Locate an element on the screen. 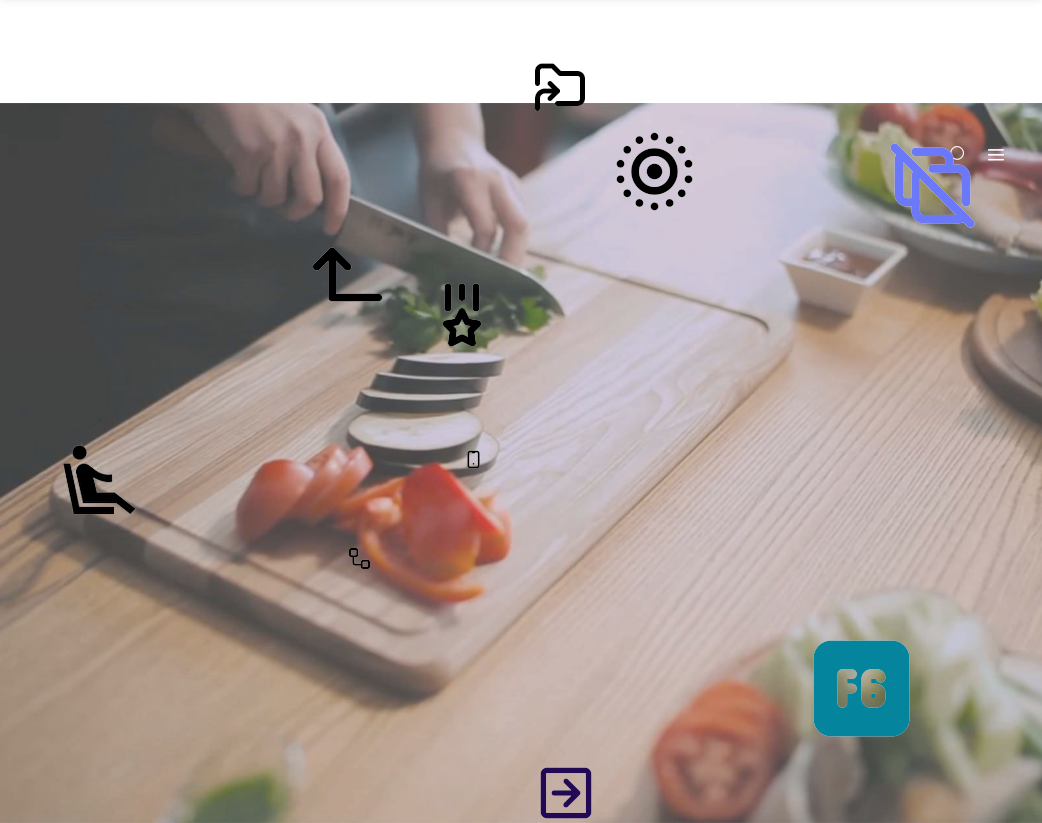  indicates a renamed file in a diff view is located at coordinates (566, 793).